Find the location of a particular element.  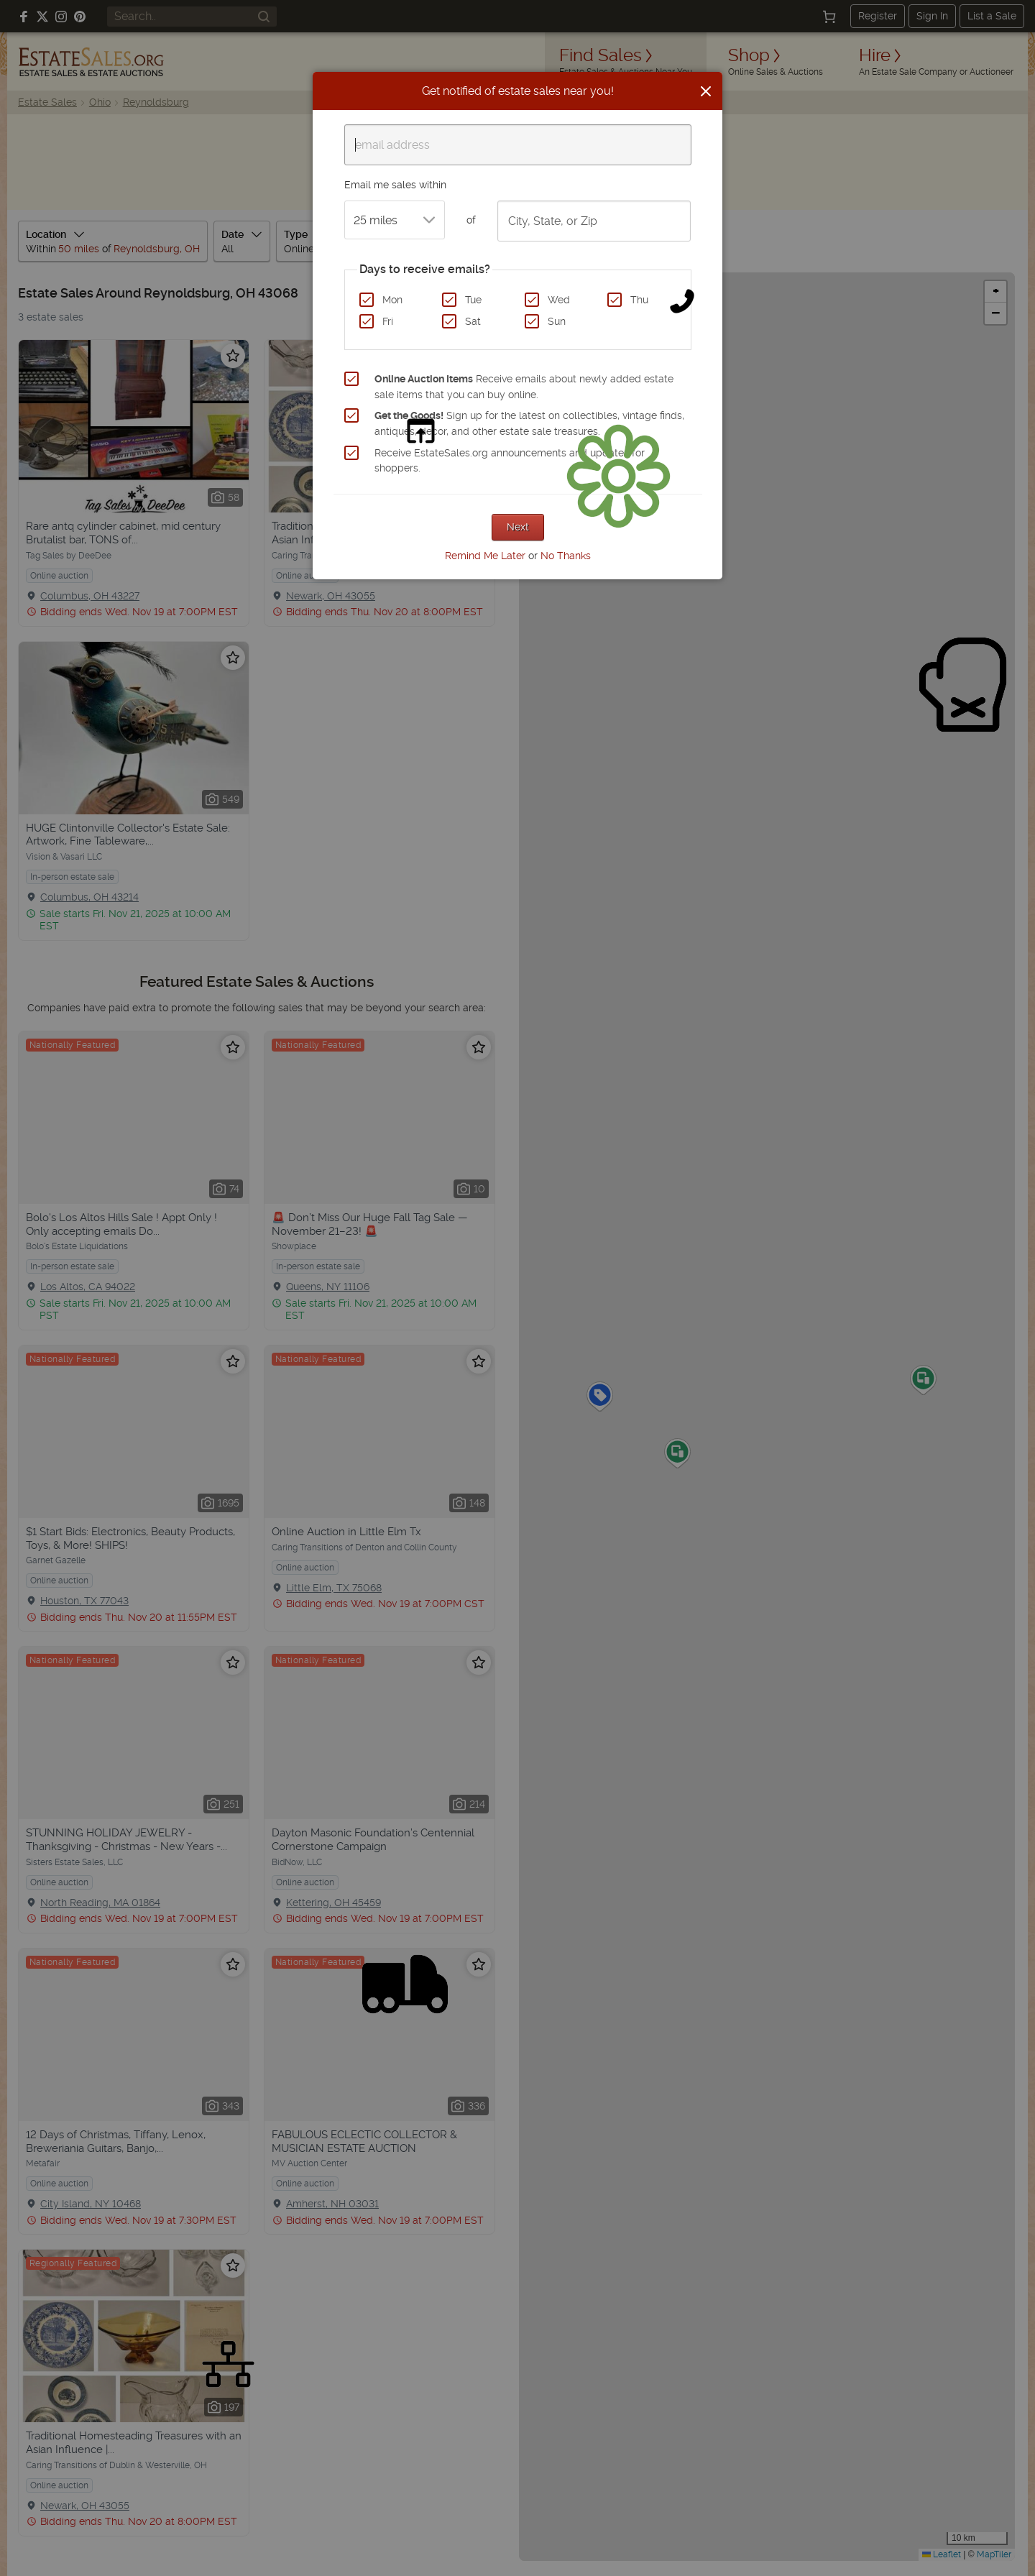

access garden or plant care features is located at coordinates (618, 476).